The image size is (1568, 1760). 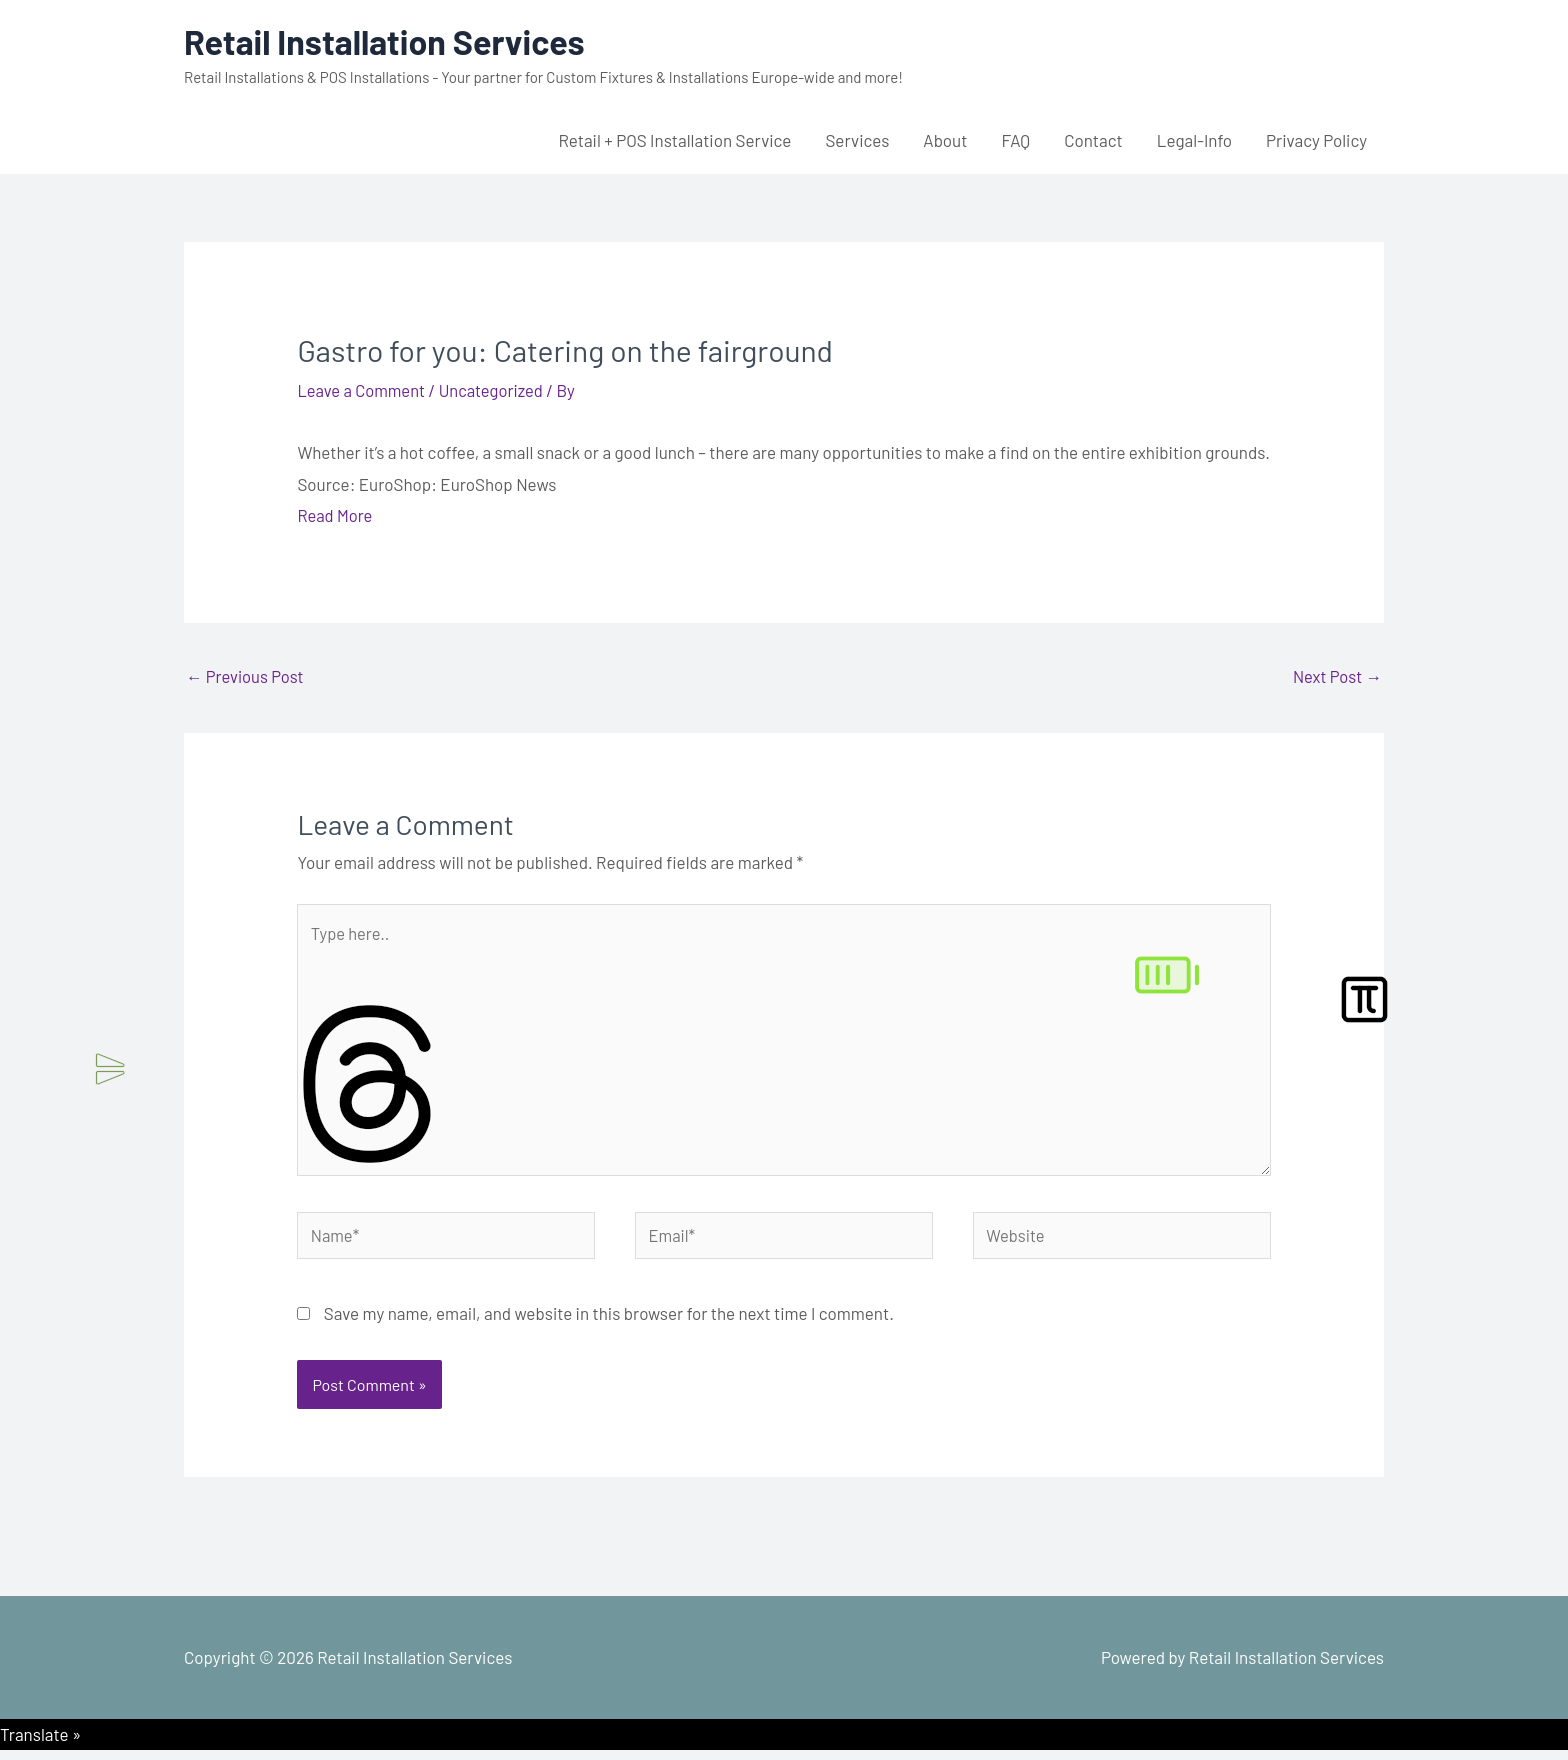 I want to click on indicates high battery level, so click(x=1166, y=975).